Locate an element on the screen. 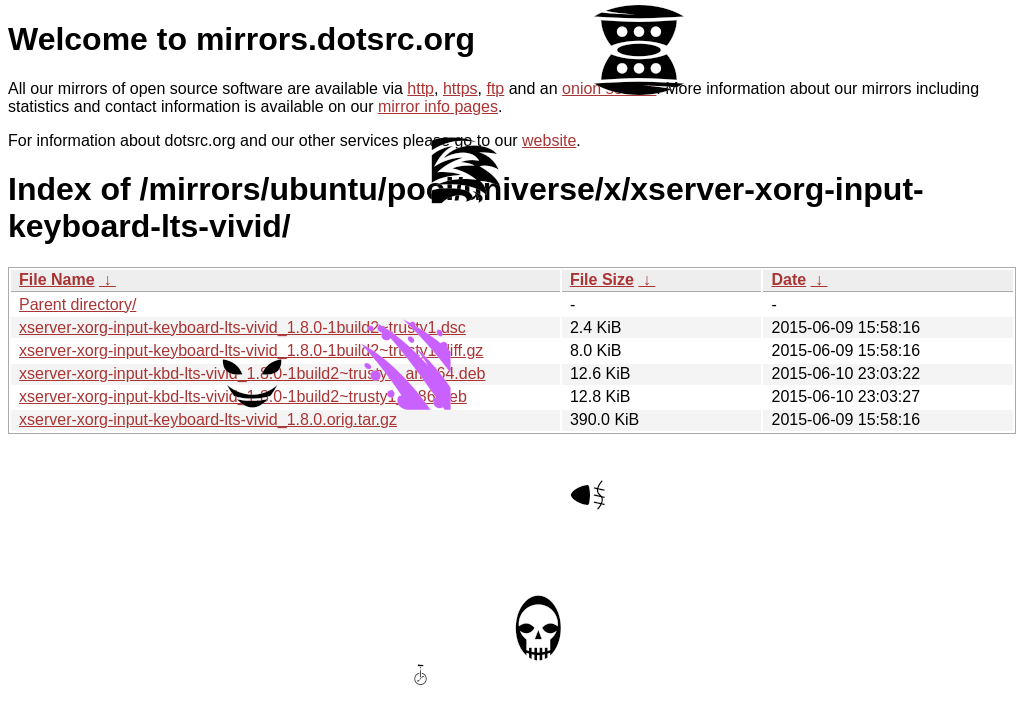 Image resolution: width=1024 pixels, height=720 pixels. abstract hourglass or time-based game mechanic is located at coordinates (639, 50).